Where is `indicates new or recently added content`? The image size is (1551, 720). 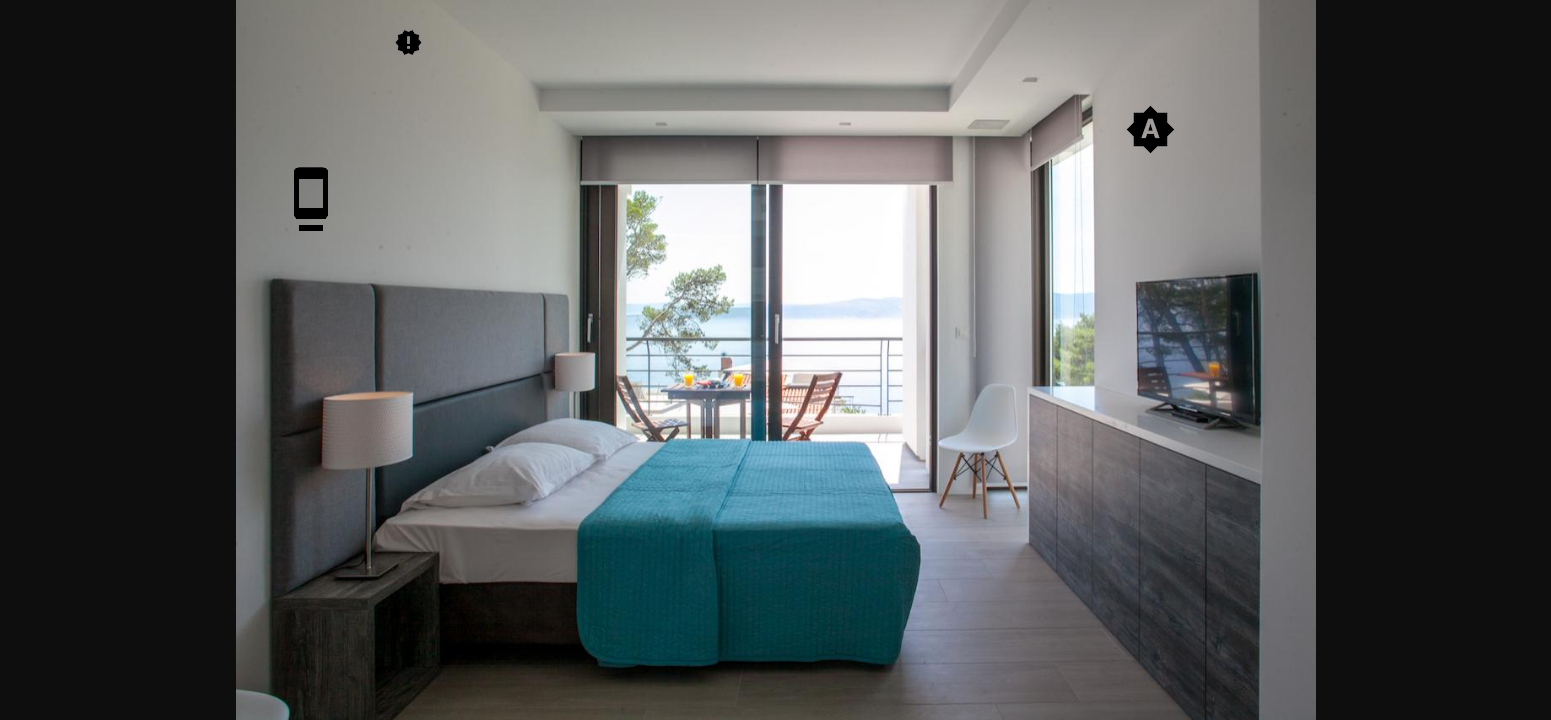 indicates new or recently added content is located at coordinates (408, 42).